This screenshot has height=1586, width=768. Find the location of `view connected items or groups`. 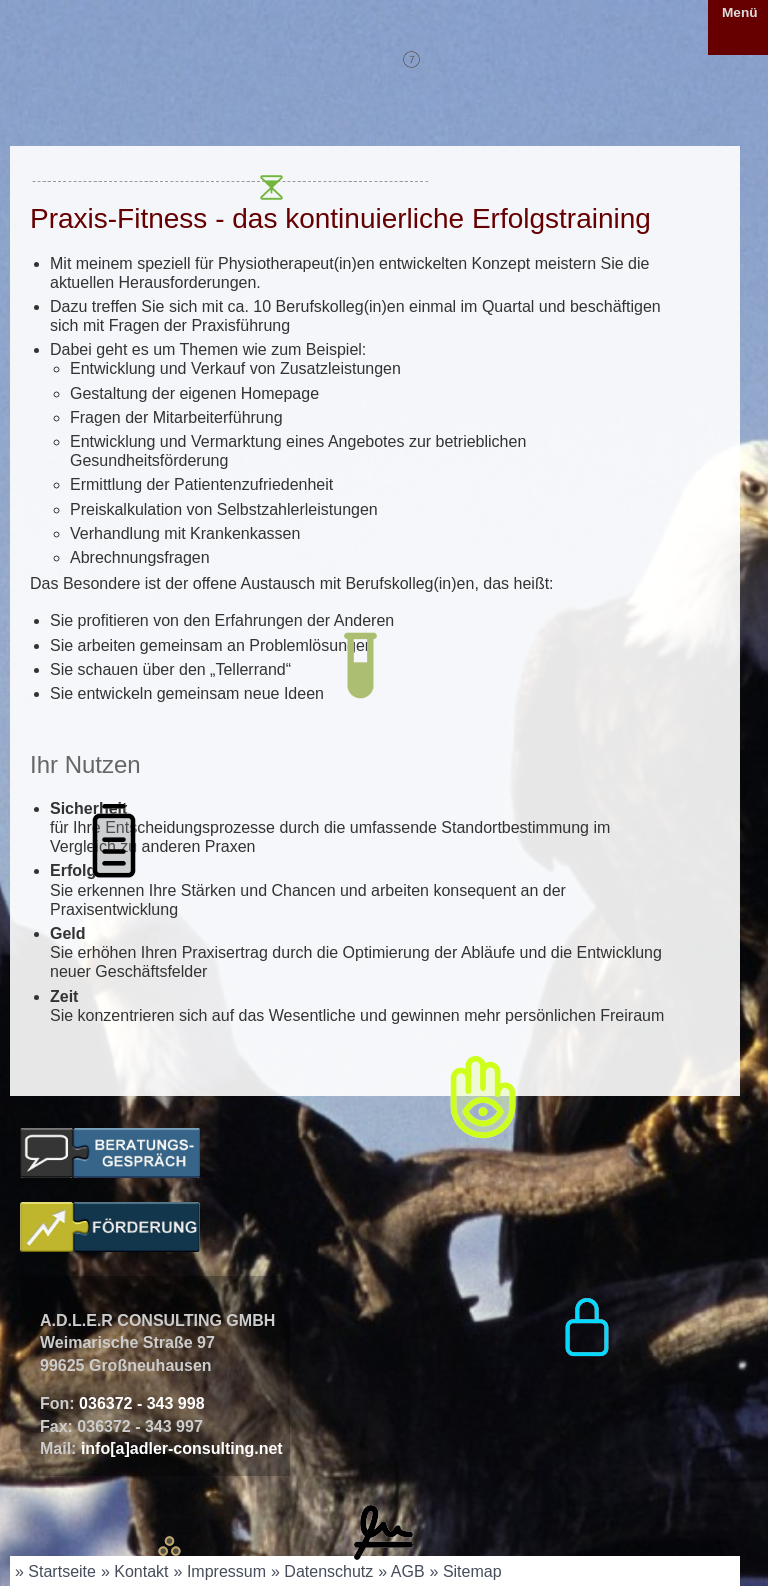

view connected items or groups is located at coordinates (169, 1546).